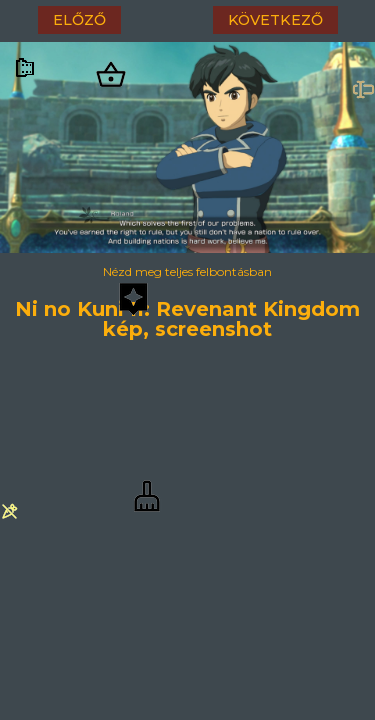  I want to click on access cleaning or housekeeping services, so click(147, 496).